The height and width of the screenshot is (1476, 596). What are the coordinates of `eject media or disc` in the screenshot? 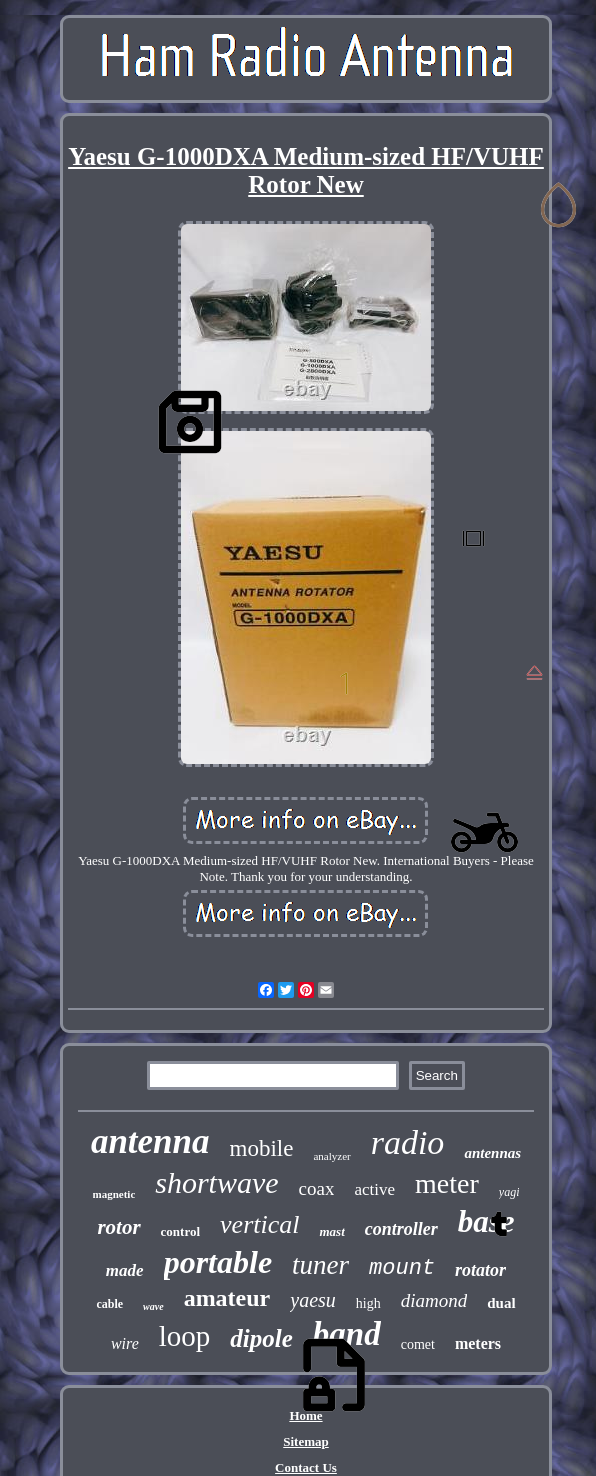 It's located at (534, 673).